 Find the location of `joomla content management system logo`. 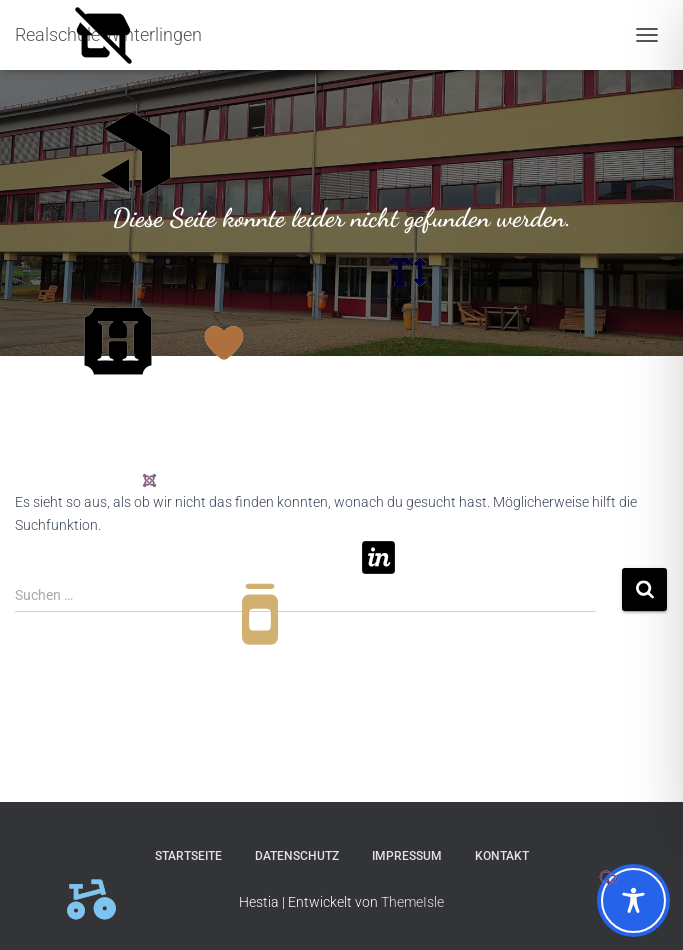

joomla content management system logo is located at coordinates (149, 480).